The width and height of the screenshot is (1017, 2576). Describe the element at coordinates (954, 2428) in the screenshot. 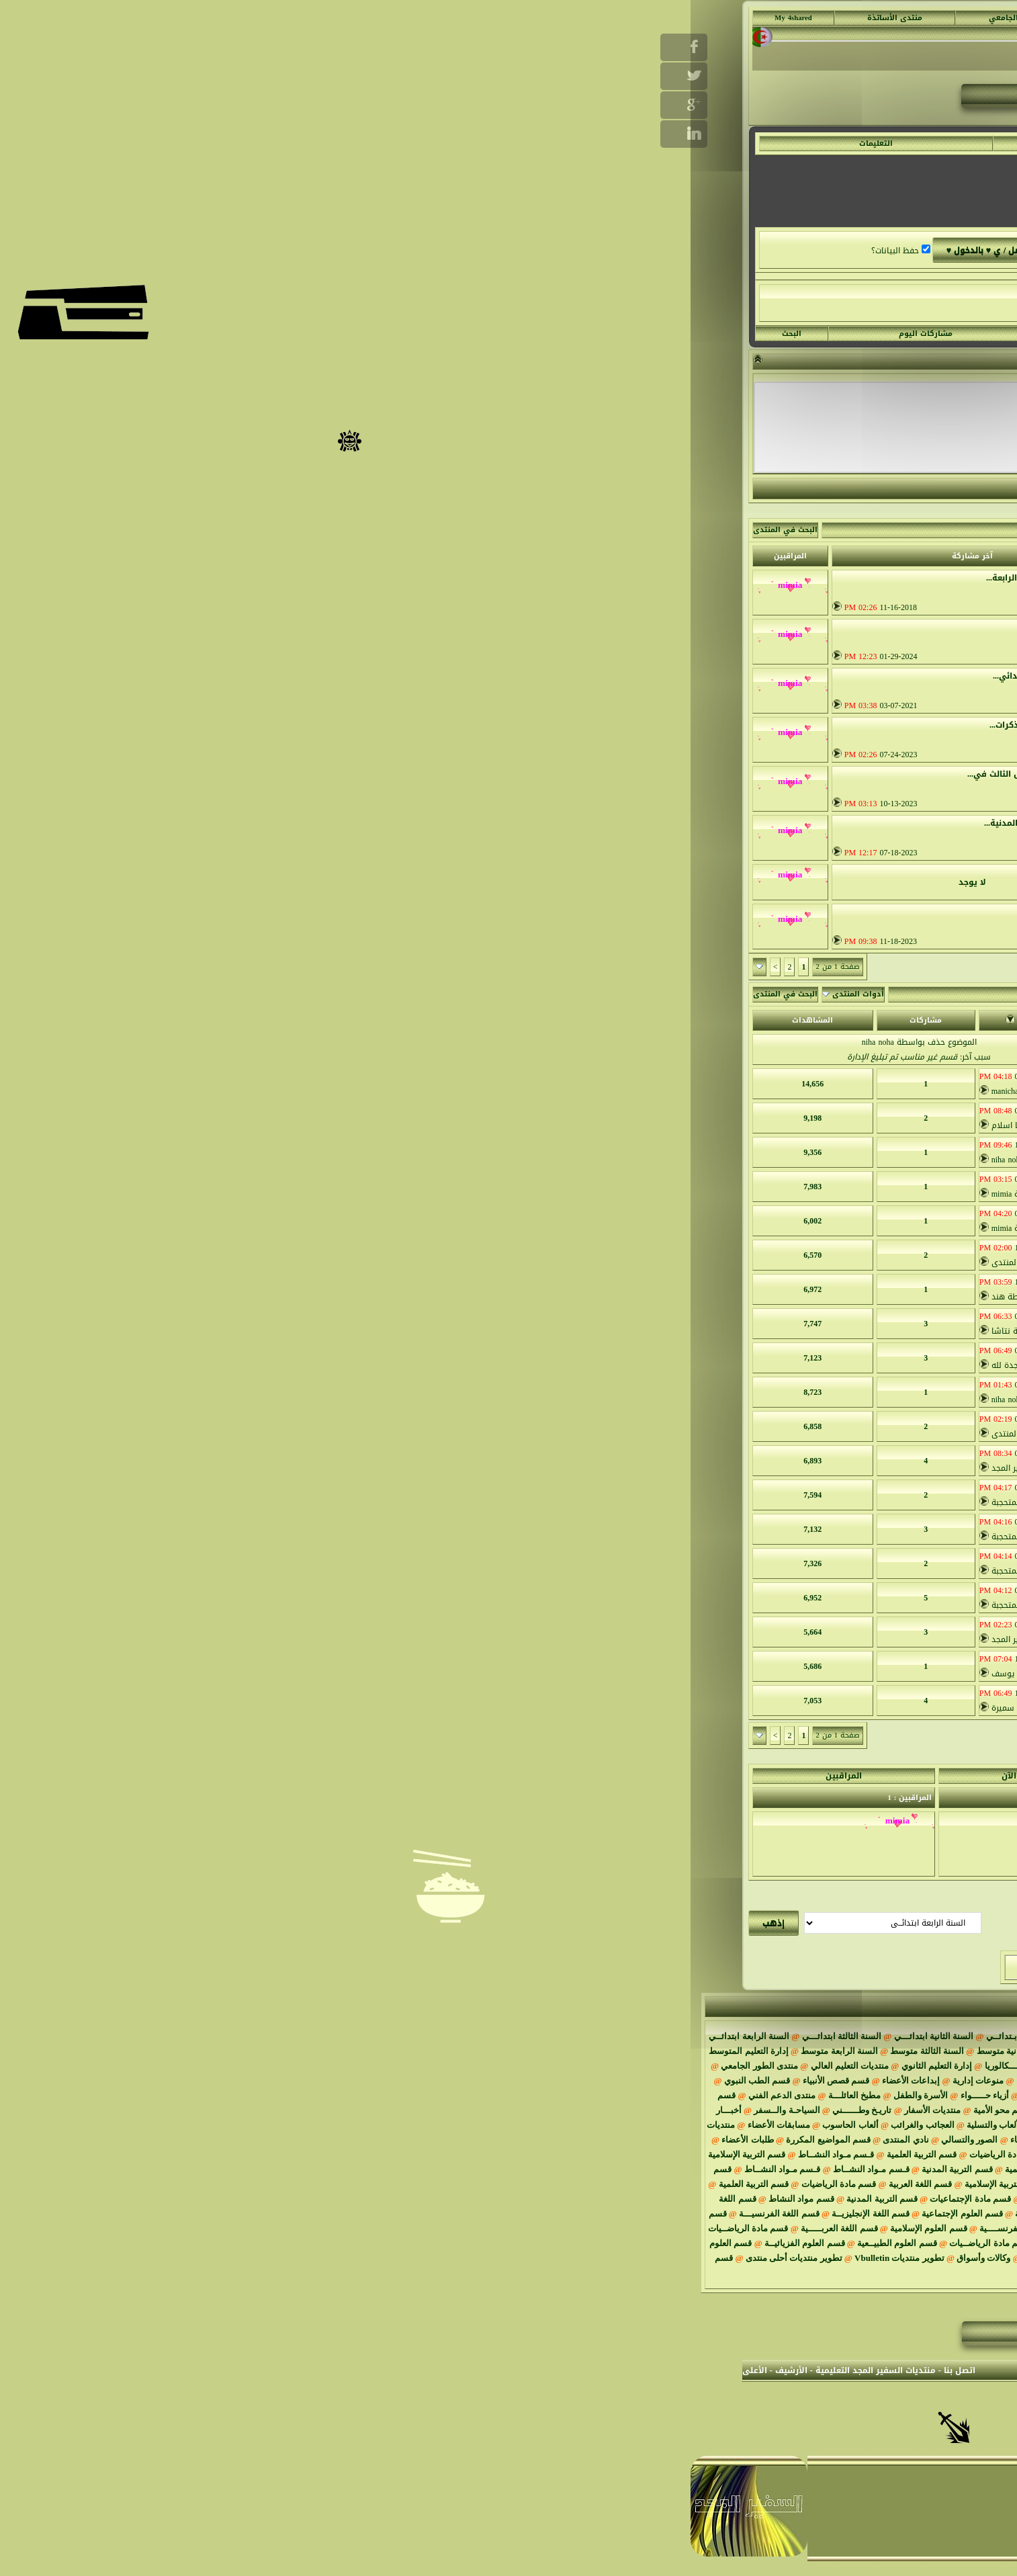

I see `attack or combat action button` at that location.